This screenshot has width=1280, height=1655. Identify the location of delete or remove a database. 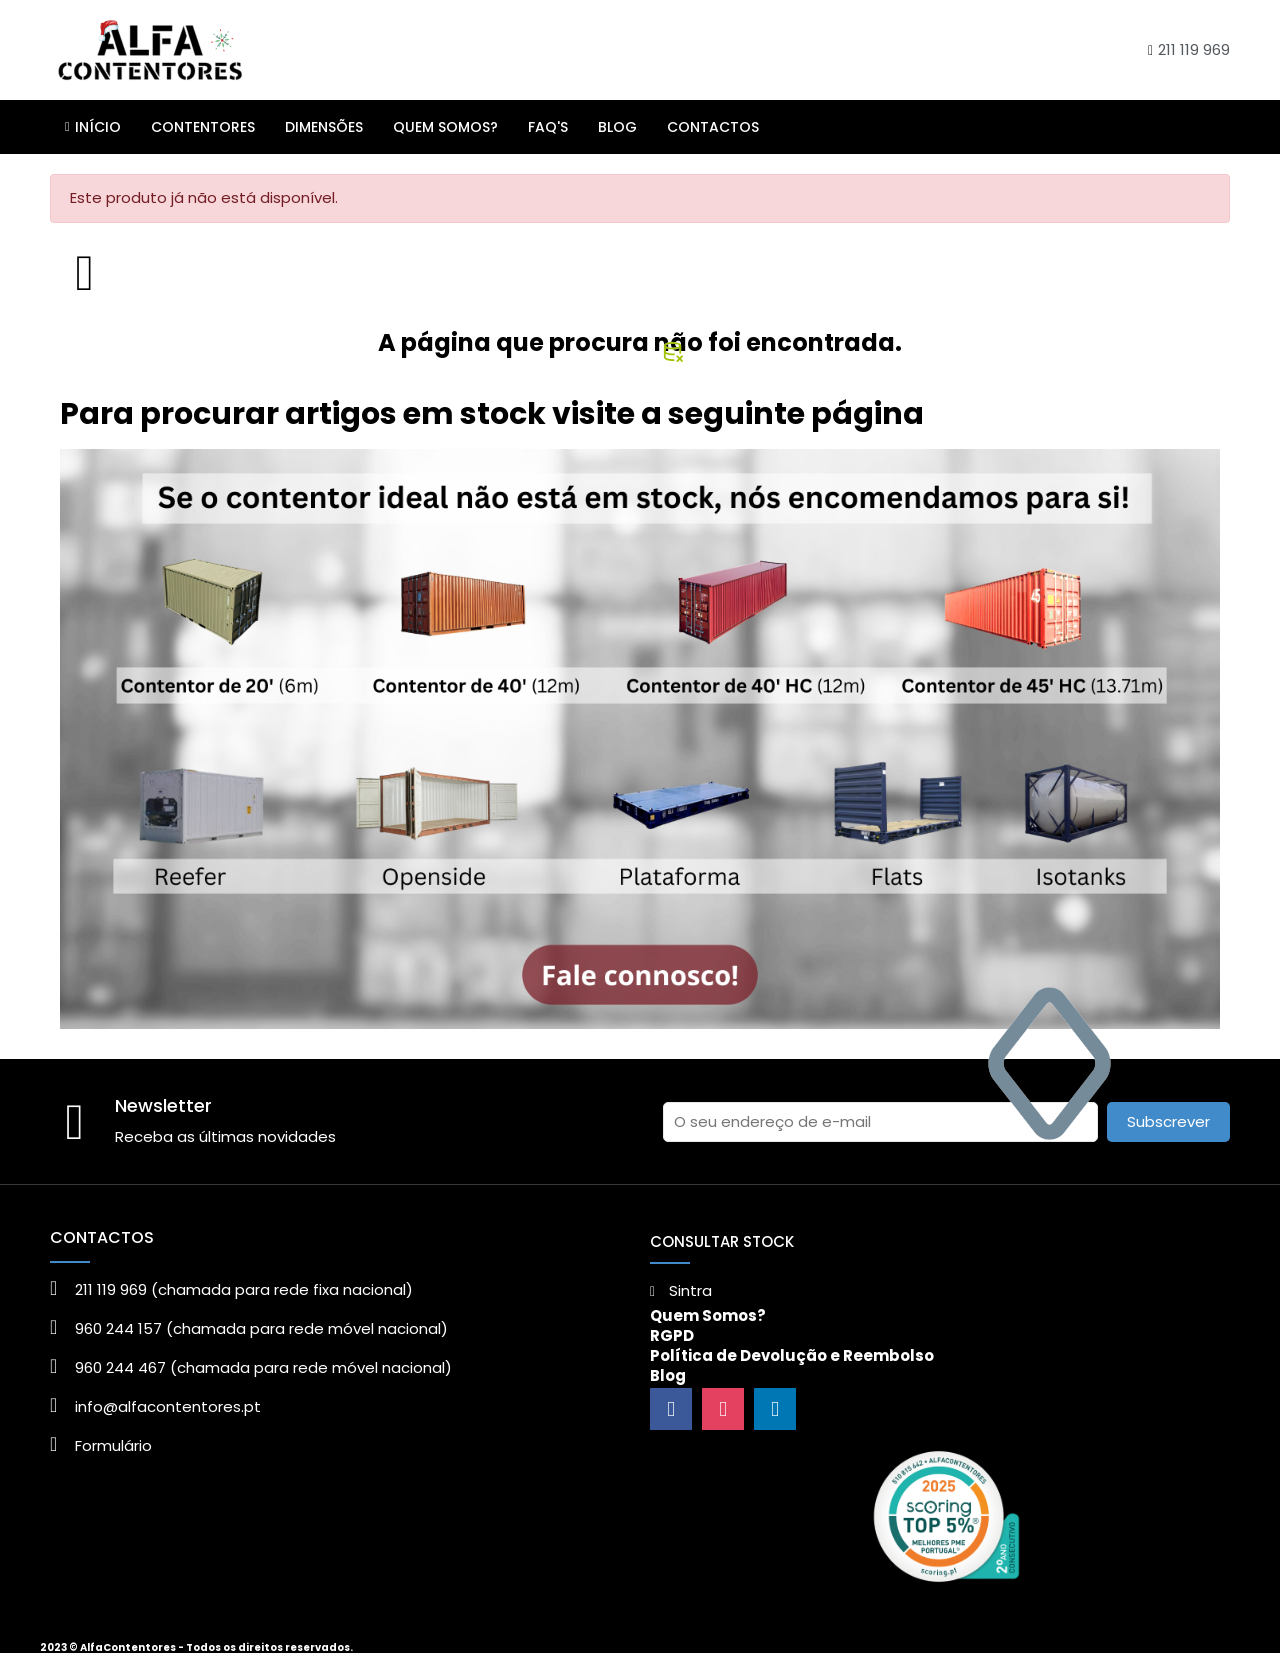
(672, 351).